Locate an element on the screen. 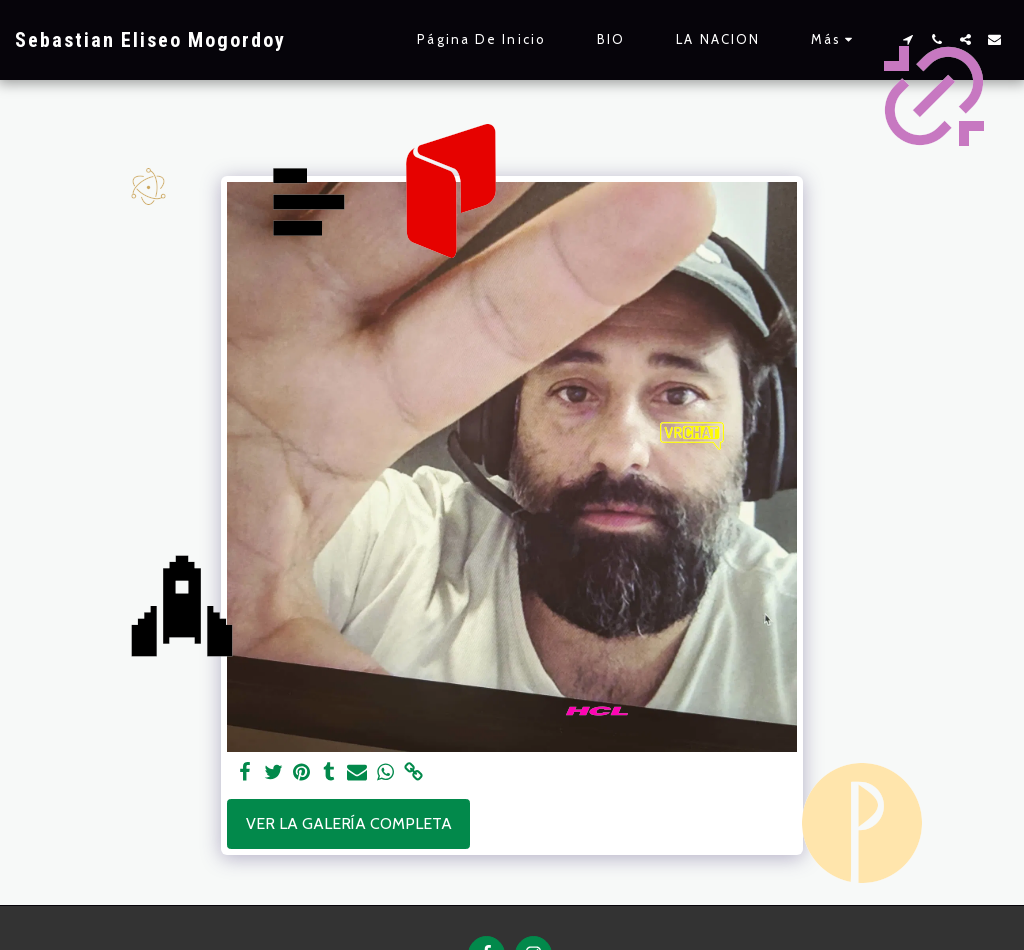 This screenshot has width=1024, height=950. PurgeCSS logo - a CSS optimization tool is located at coordinates (862, 823).